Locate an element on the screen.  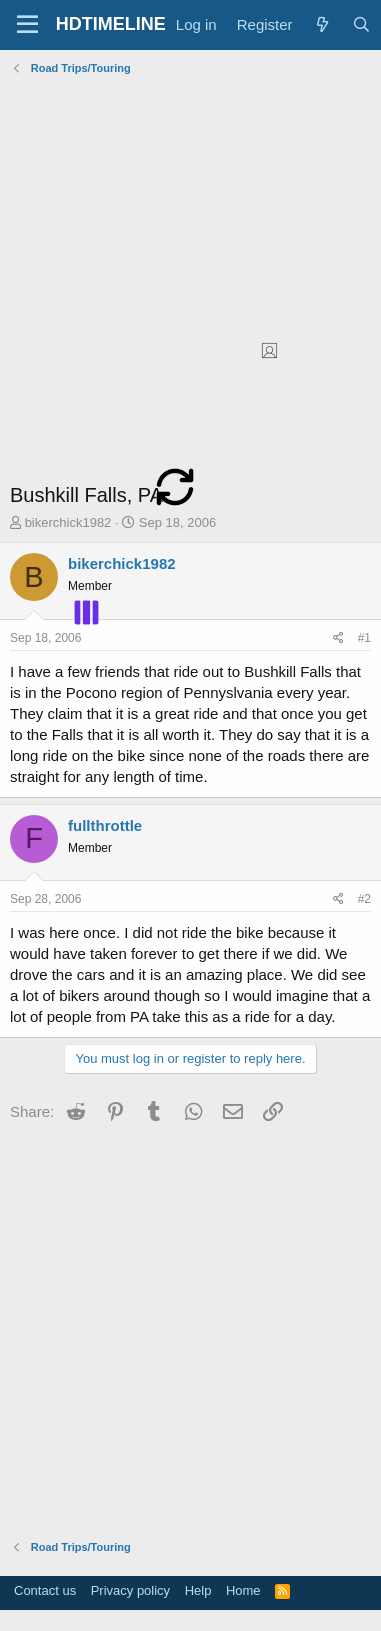
sync data across devices is located at coordinates (175, 487).